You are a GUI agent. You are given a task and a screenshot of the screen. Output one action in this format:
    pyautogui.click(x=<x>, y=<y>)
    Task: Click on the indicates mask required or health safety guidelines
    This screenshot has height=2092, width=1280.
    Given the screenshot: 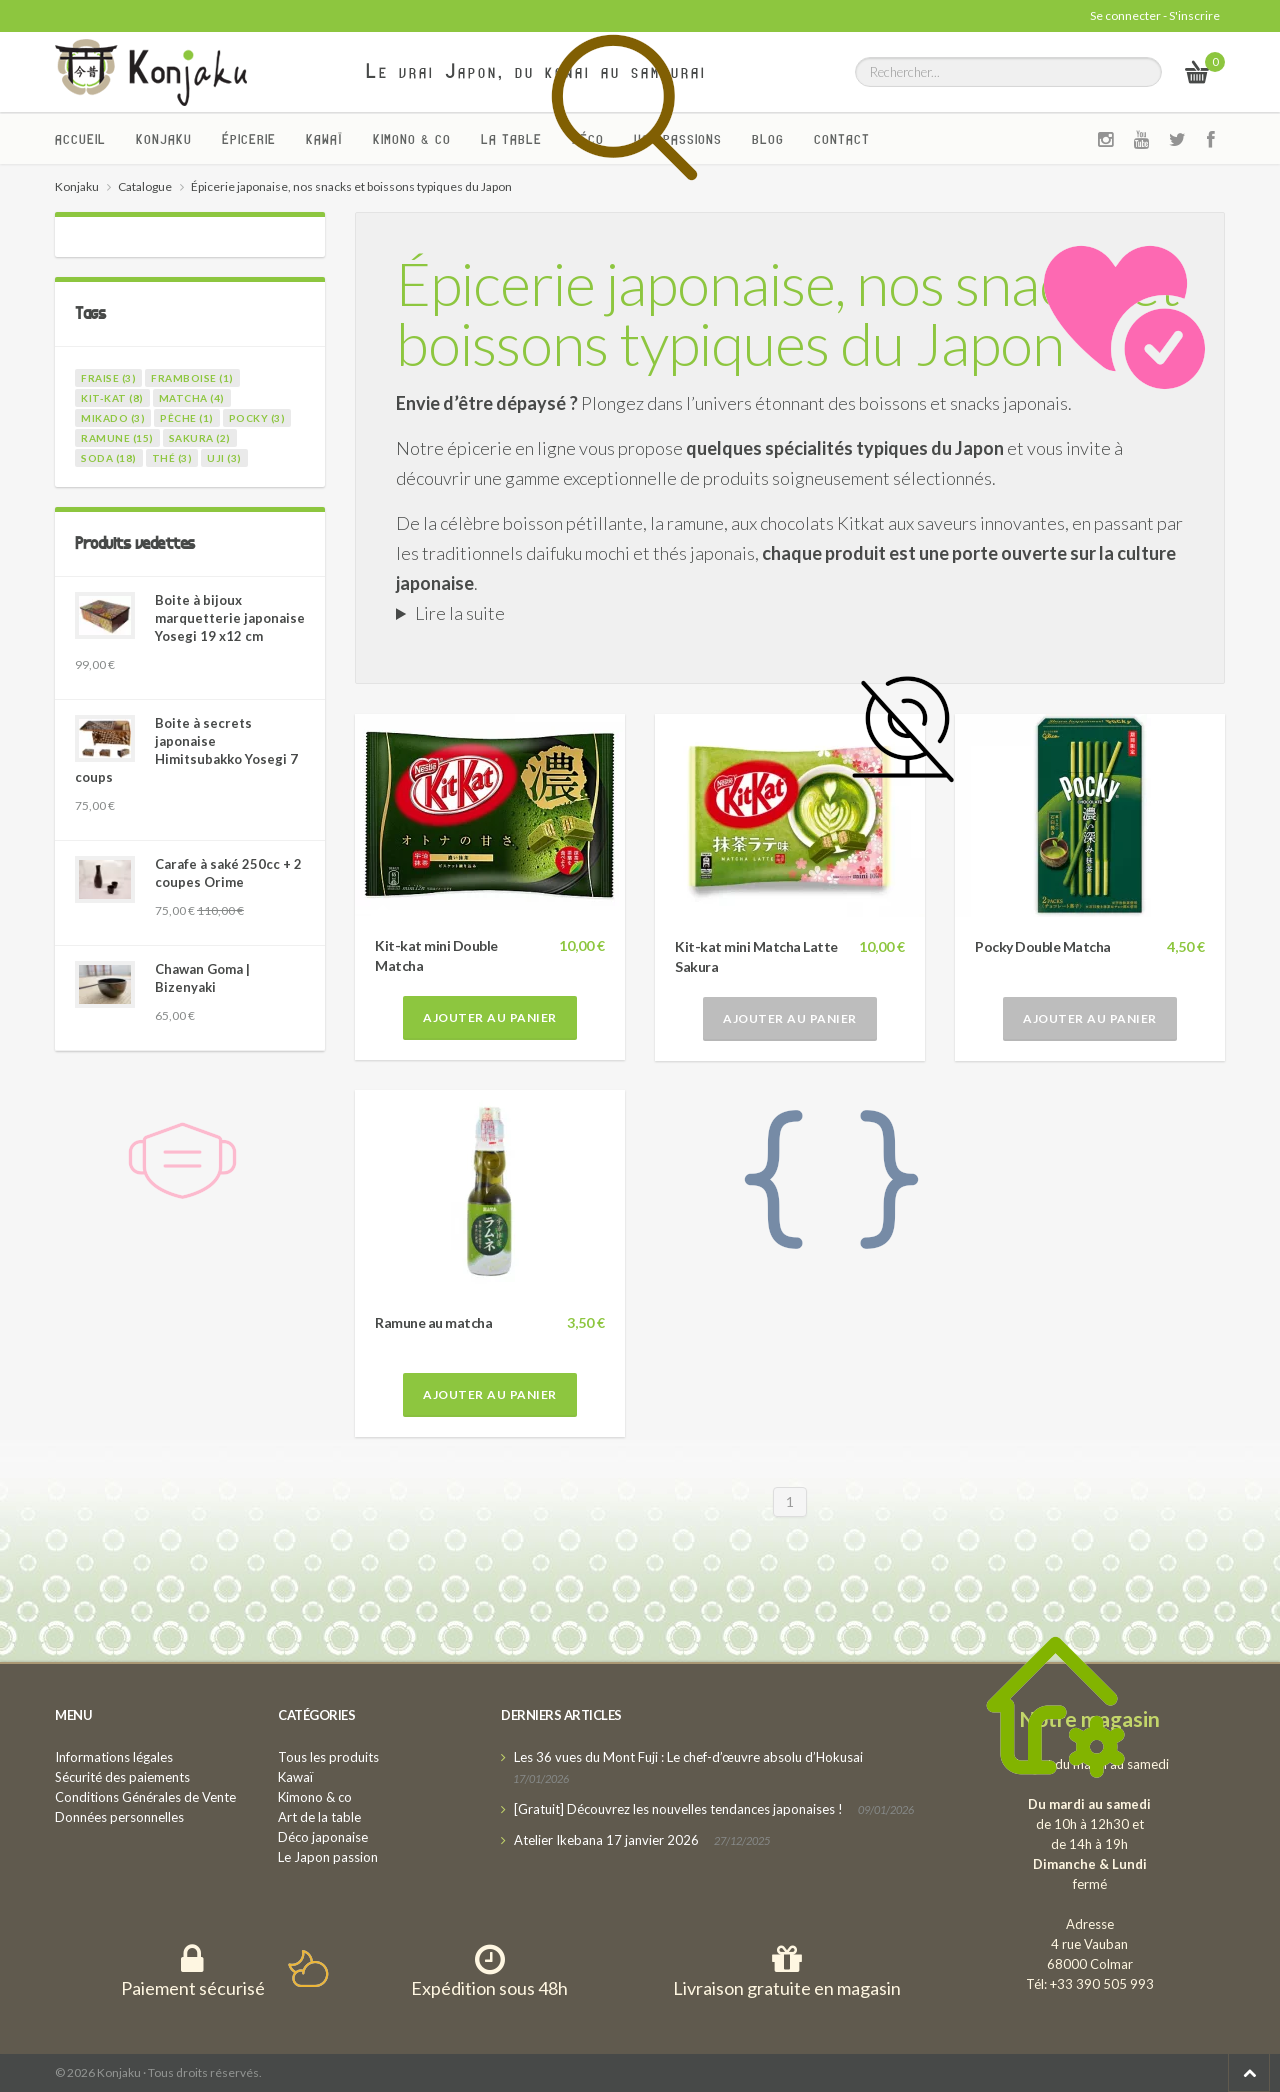 What is the action you would take?
    pyautogui.click(x=182, y=1162)
    